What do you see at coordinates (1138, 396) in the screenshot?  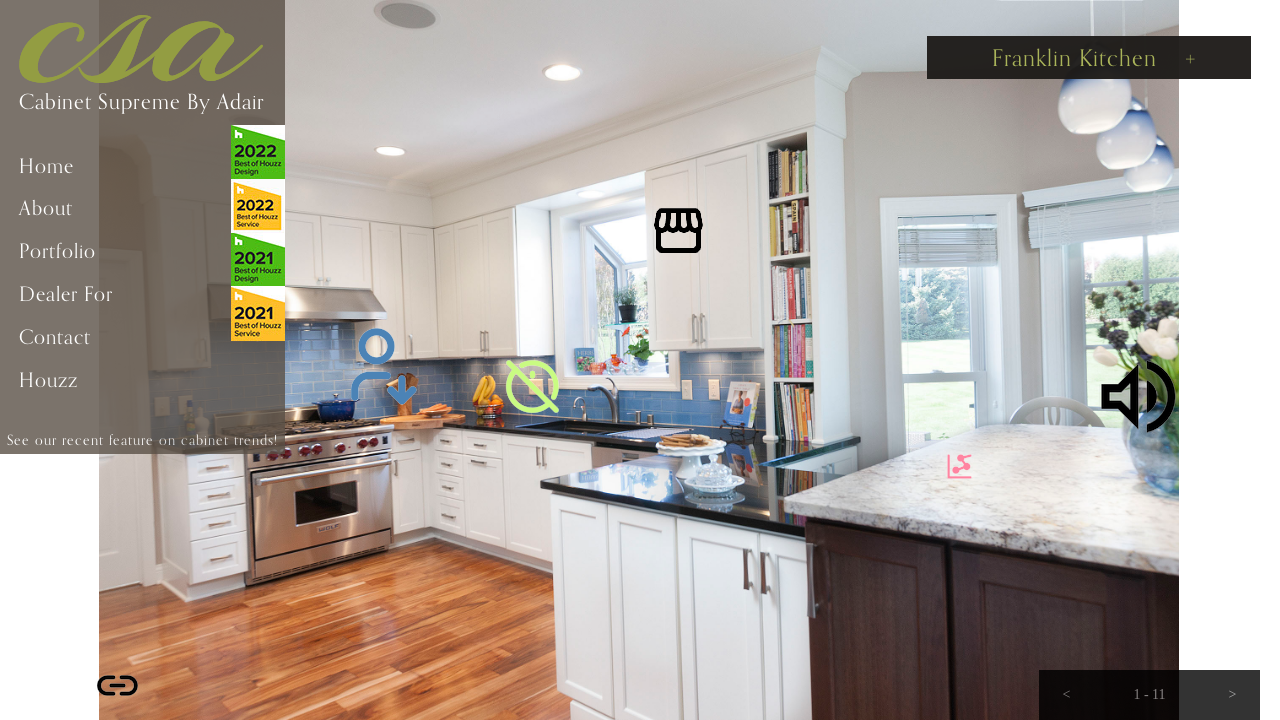 I see `increase or adjust audio volume` at bounding box center [1138, 396].